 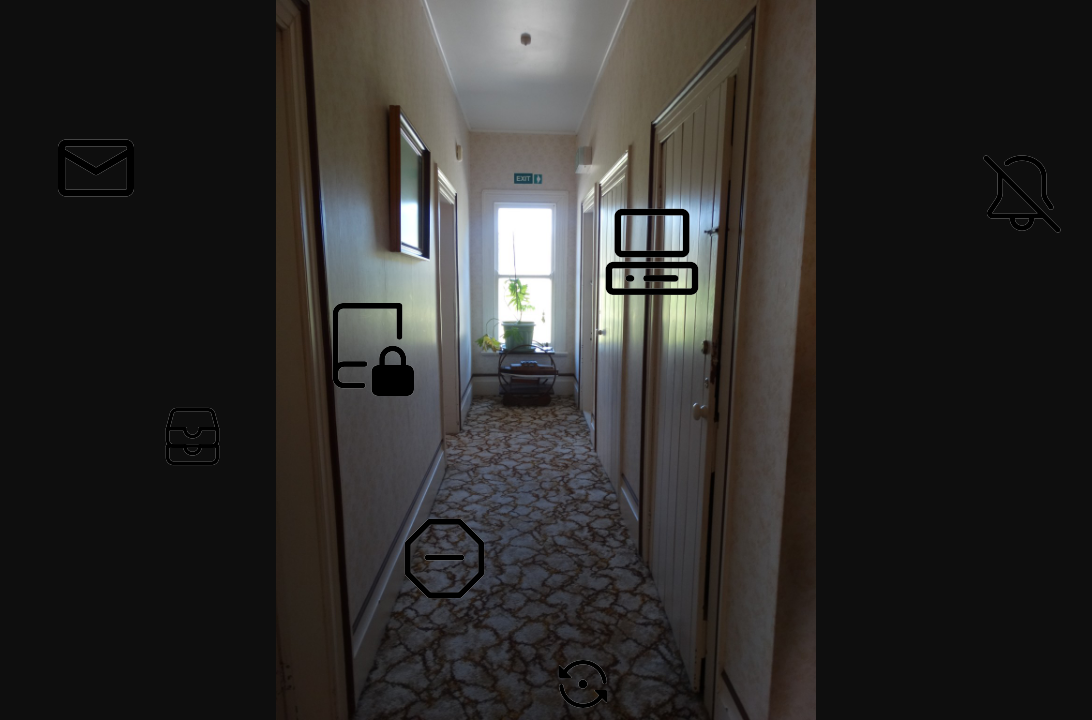 I want to click on mute notifications, so click(x=1022, y=194).